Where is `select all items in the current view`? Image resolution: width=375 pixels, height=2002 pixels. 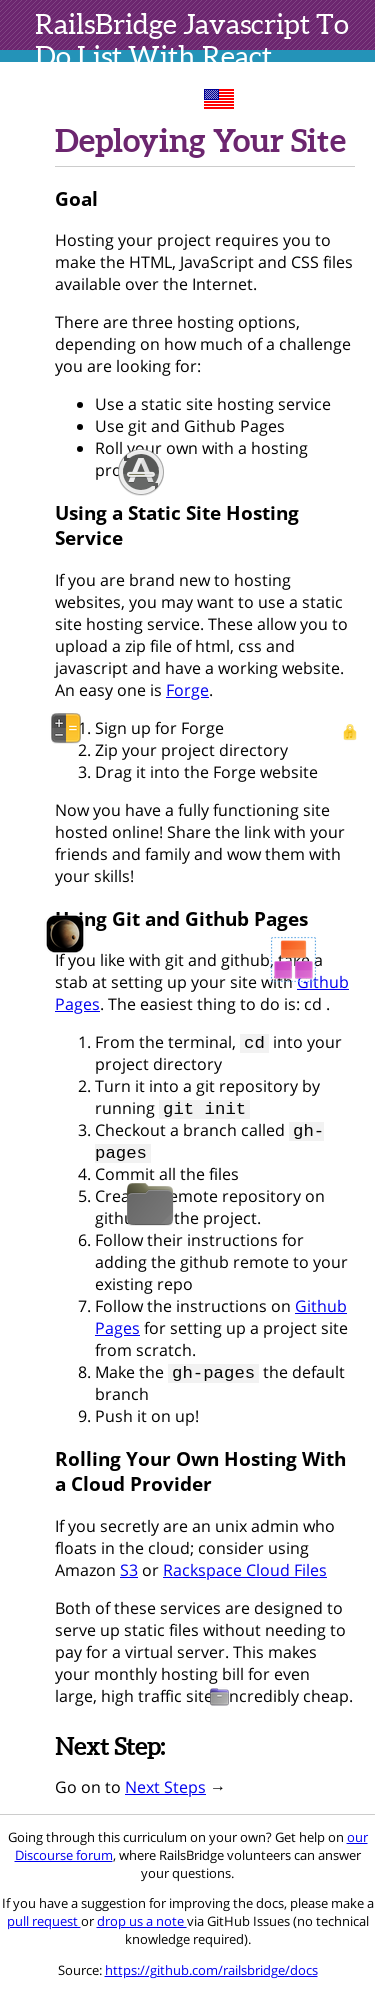
select all items in the current view is located at coordinates (293, 959).